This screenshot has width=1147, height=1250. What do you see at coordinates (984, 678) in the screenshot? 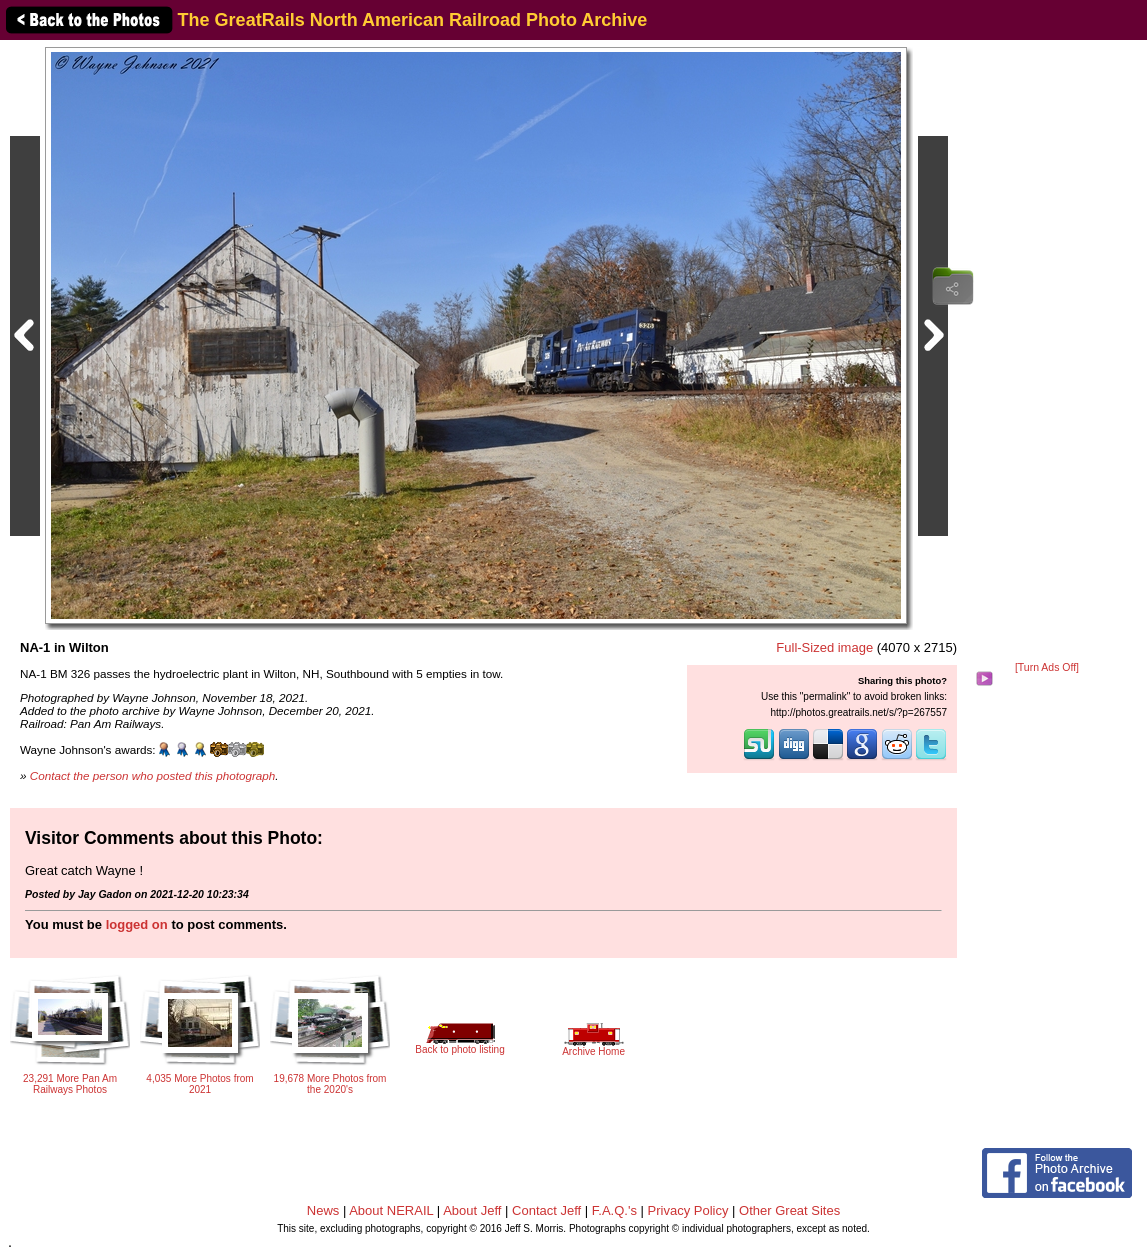
I see `open totem media player` at bounding box center [984, 678].